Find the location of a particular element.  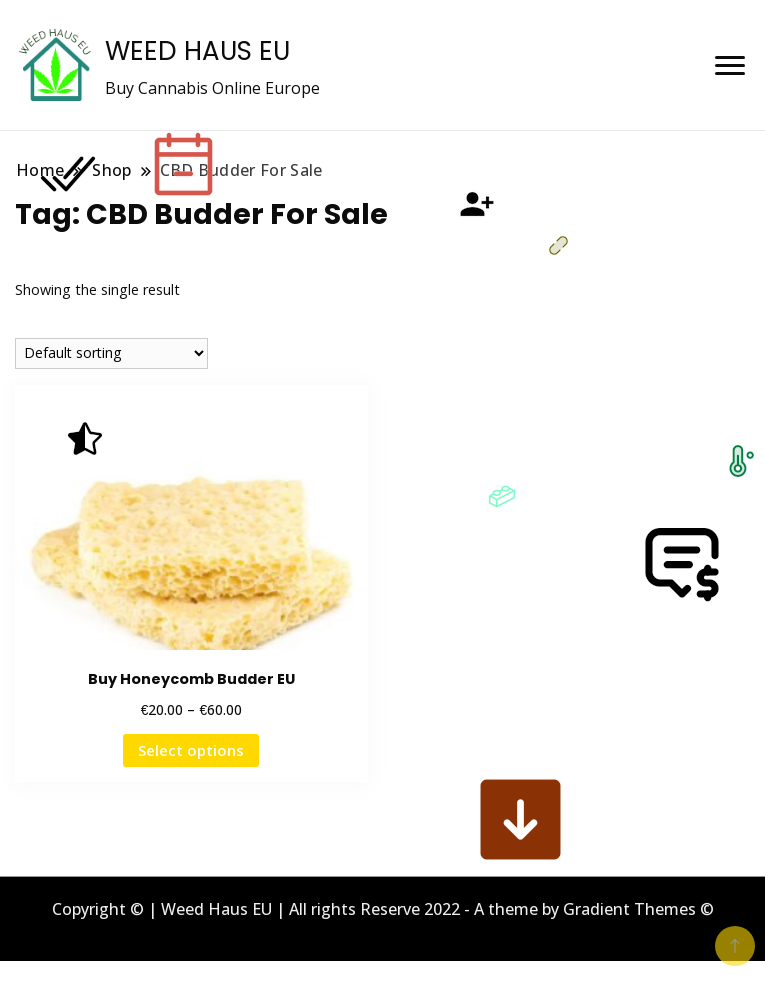

download file or content is located at coordinates (520, 819).